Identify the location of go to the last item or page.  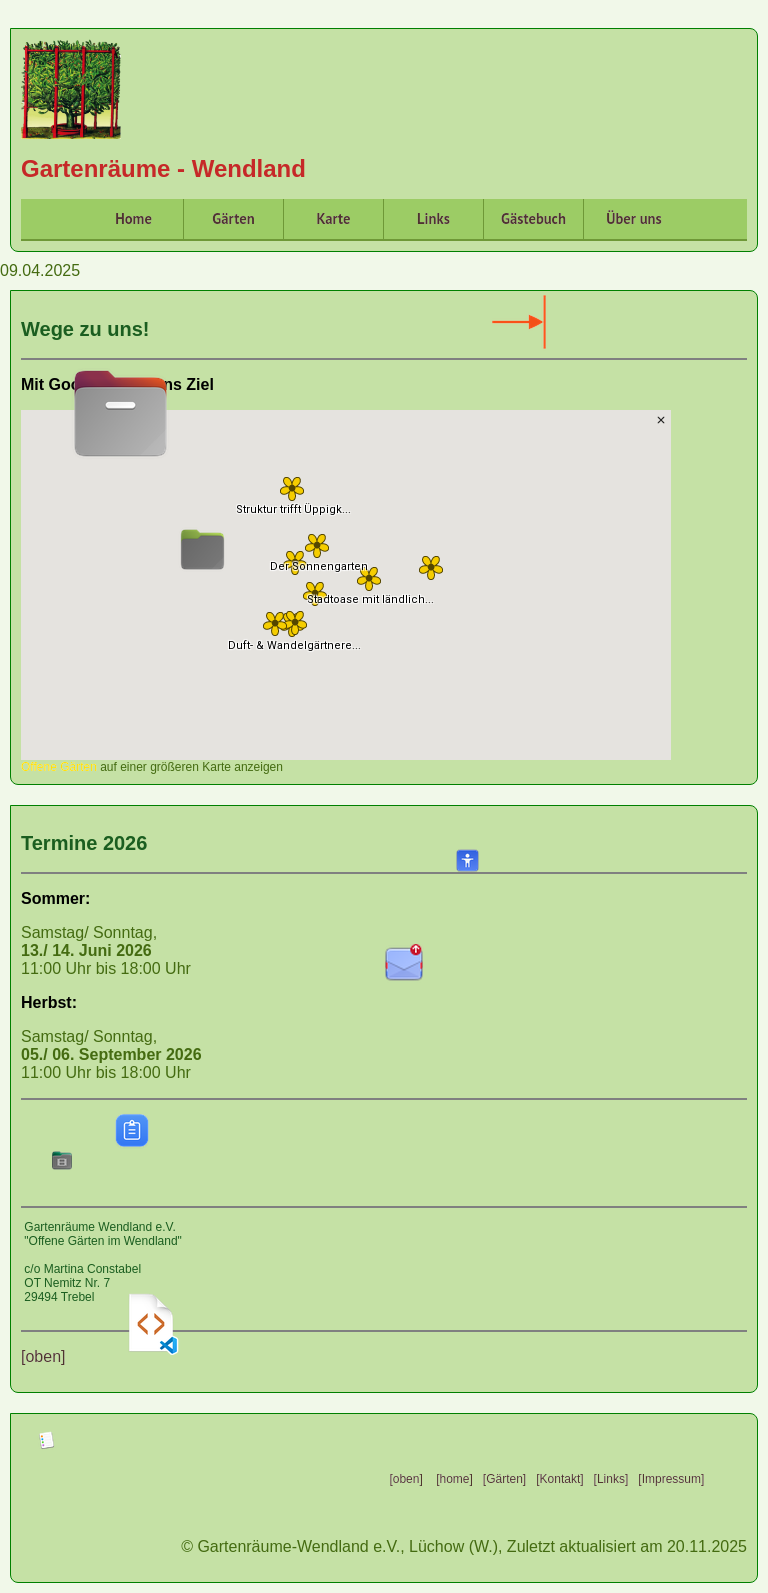
(519, 322).